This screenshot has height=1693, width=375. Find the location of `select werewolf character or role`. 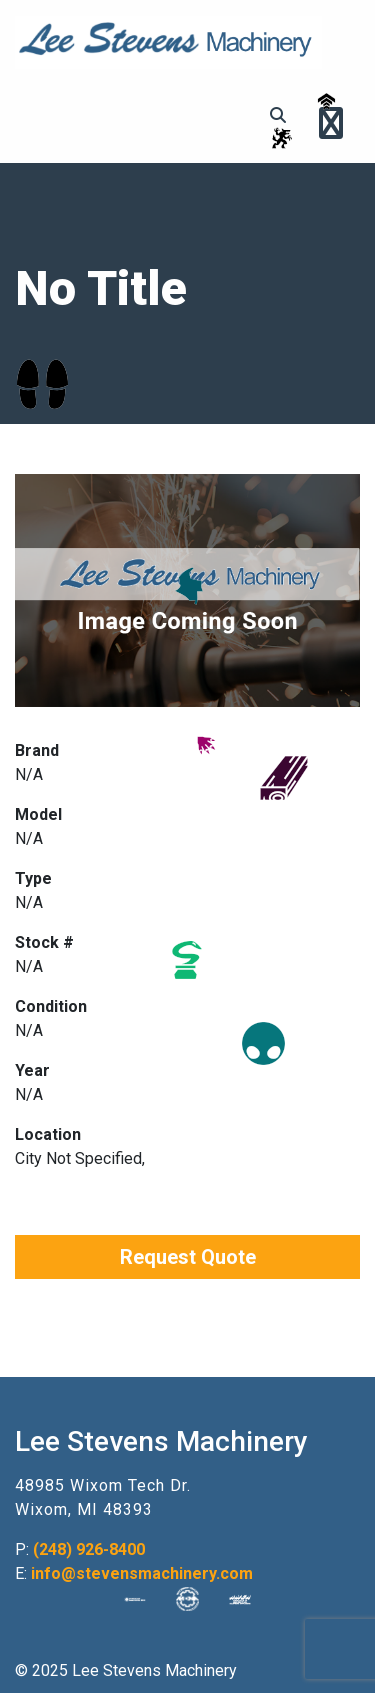

select werewolf character or role is located at coordinates (282, 138).